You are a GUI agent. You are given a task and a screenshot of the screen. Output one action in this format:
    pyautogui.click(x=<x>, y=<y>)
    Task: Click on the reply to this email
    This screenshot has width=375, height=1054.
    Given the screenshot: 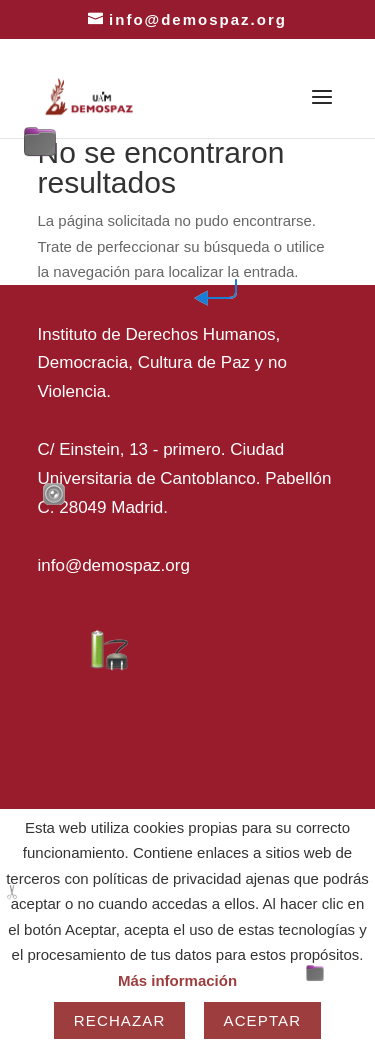 What is the action you would take?
    pyautogui.click(x=215, y=289)
    